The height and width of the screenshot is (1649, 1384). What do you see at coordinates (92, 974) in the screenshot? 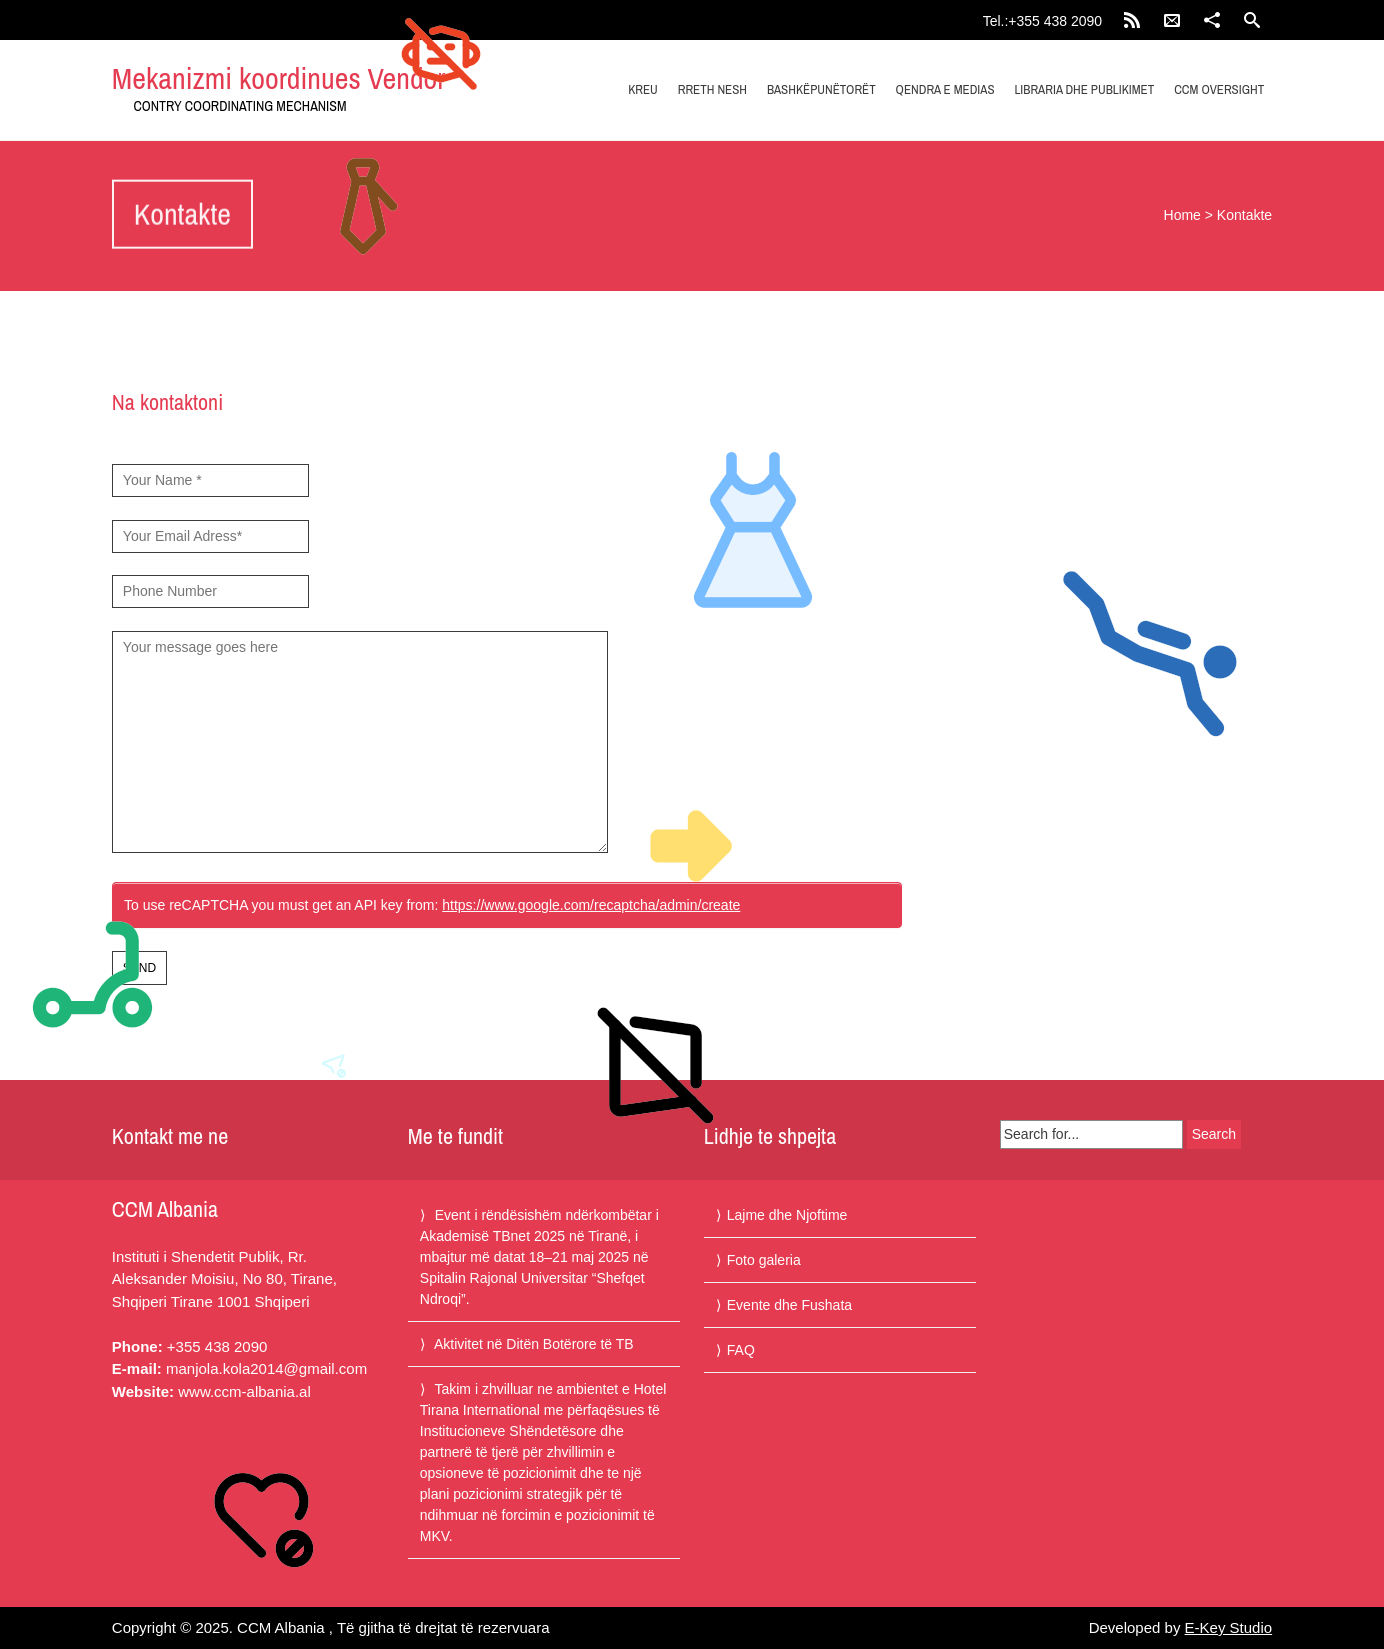
I see `select scooter as transportation mode` at bounding box center [92, 974].